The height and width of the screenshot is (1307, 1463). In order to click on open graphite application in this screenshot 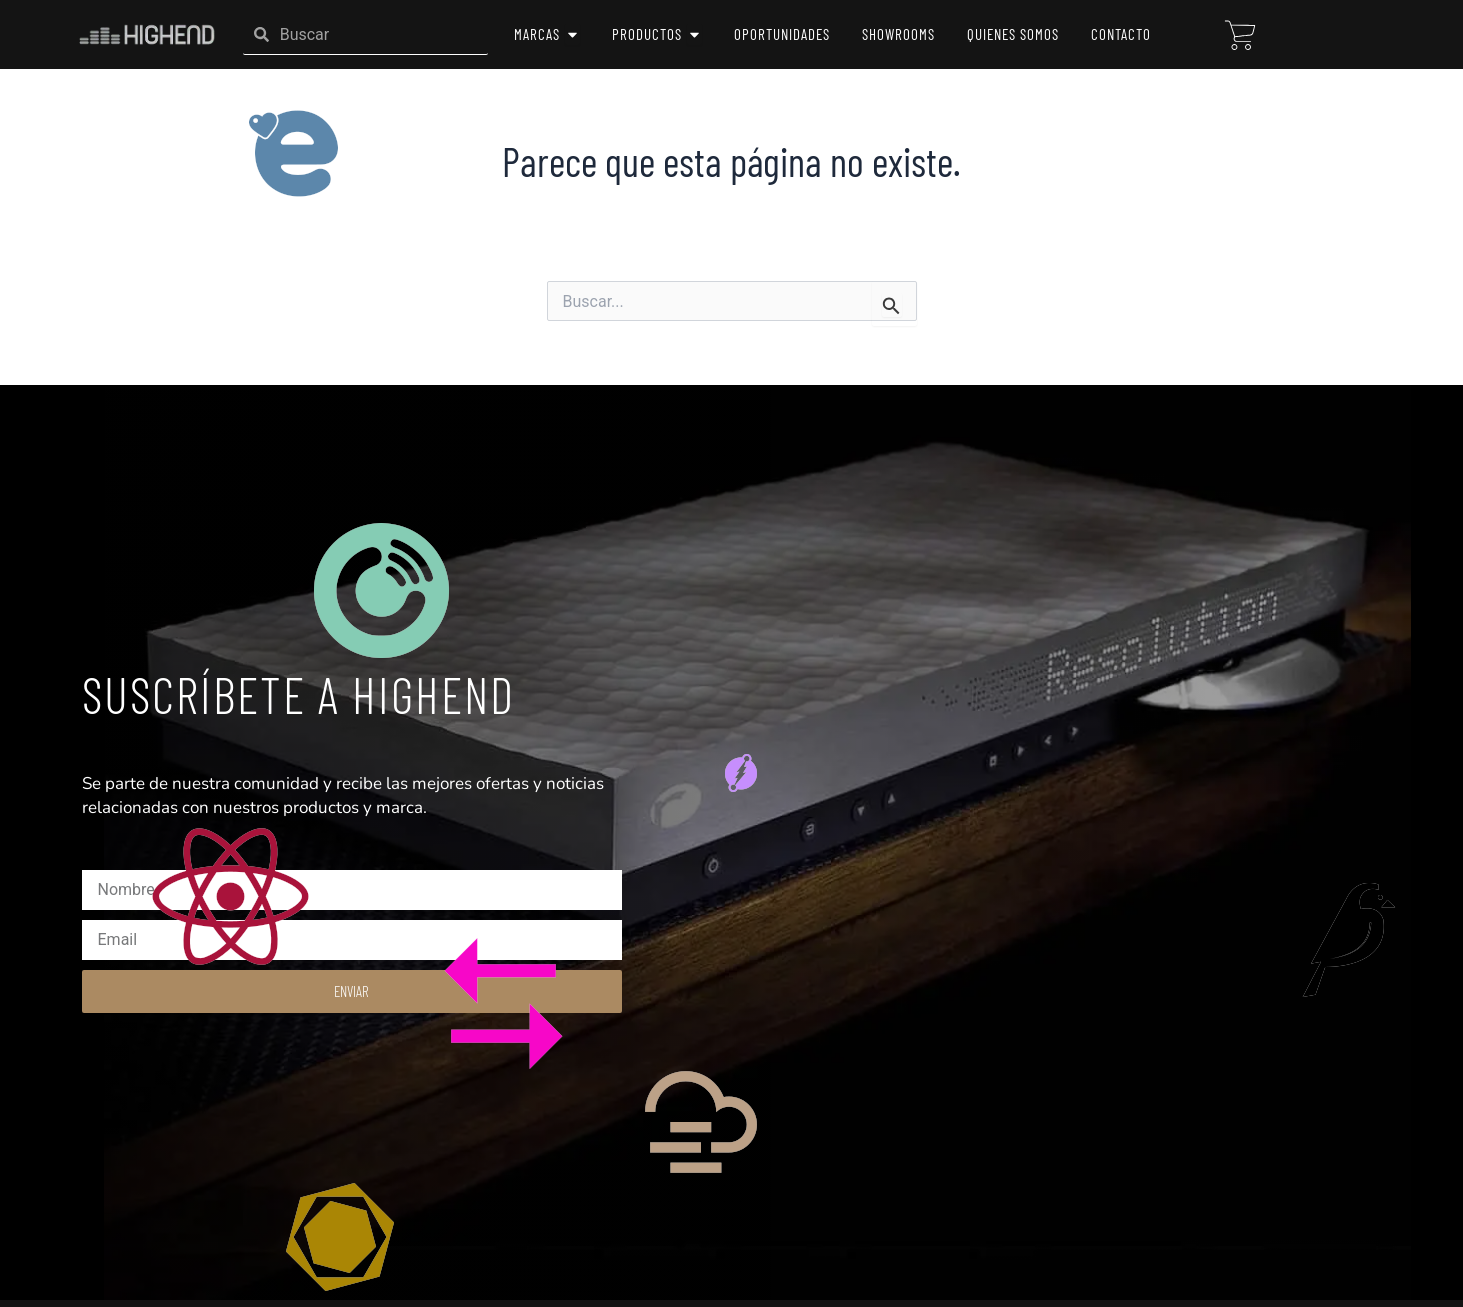, I will do `click(340, 1237)`.